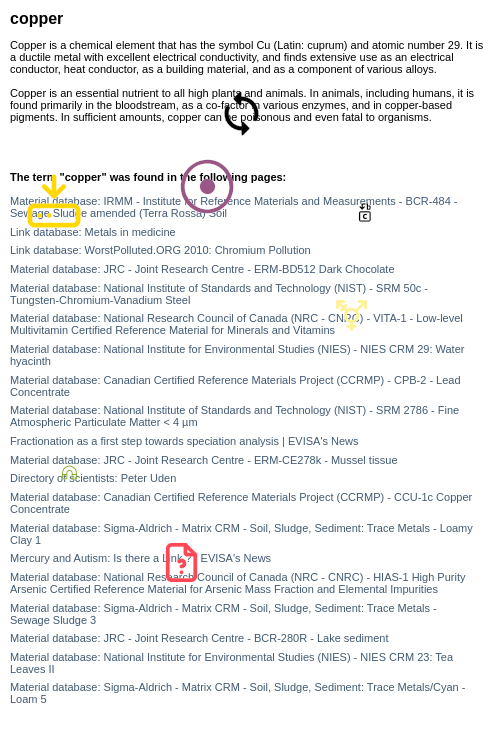 The height and width of the screenshot is (747, 490). What do you see at coordinates (365, 212) in the screenshot?
I see `replace selected text or content` at bounding box center [365, 212].